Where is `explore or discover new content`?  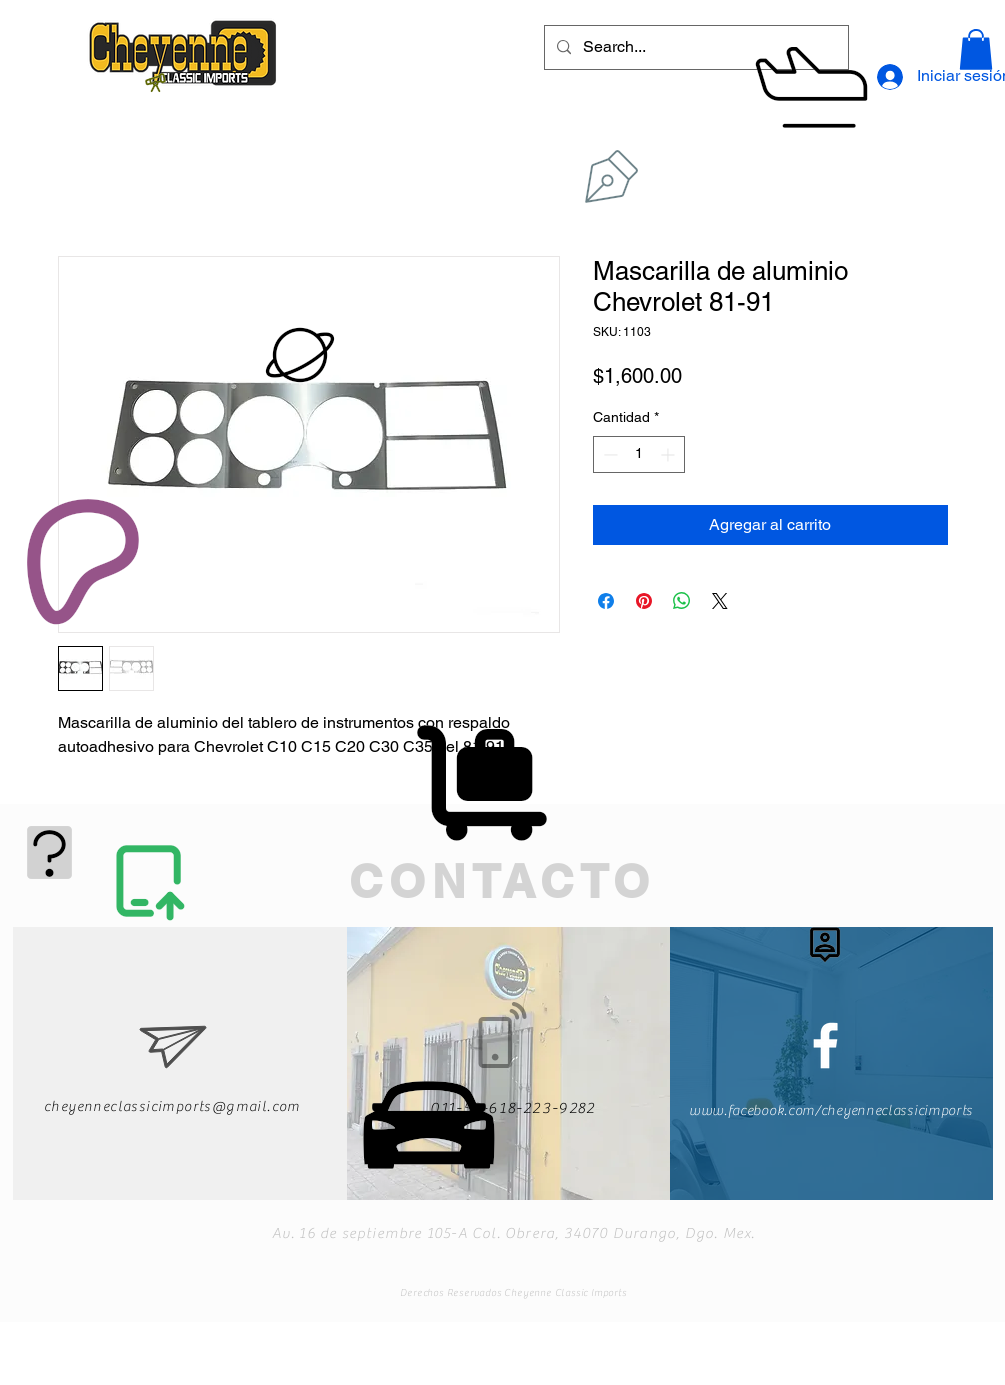
explore or discover new content is located at coordinates (155, 82).